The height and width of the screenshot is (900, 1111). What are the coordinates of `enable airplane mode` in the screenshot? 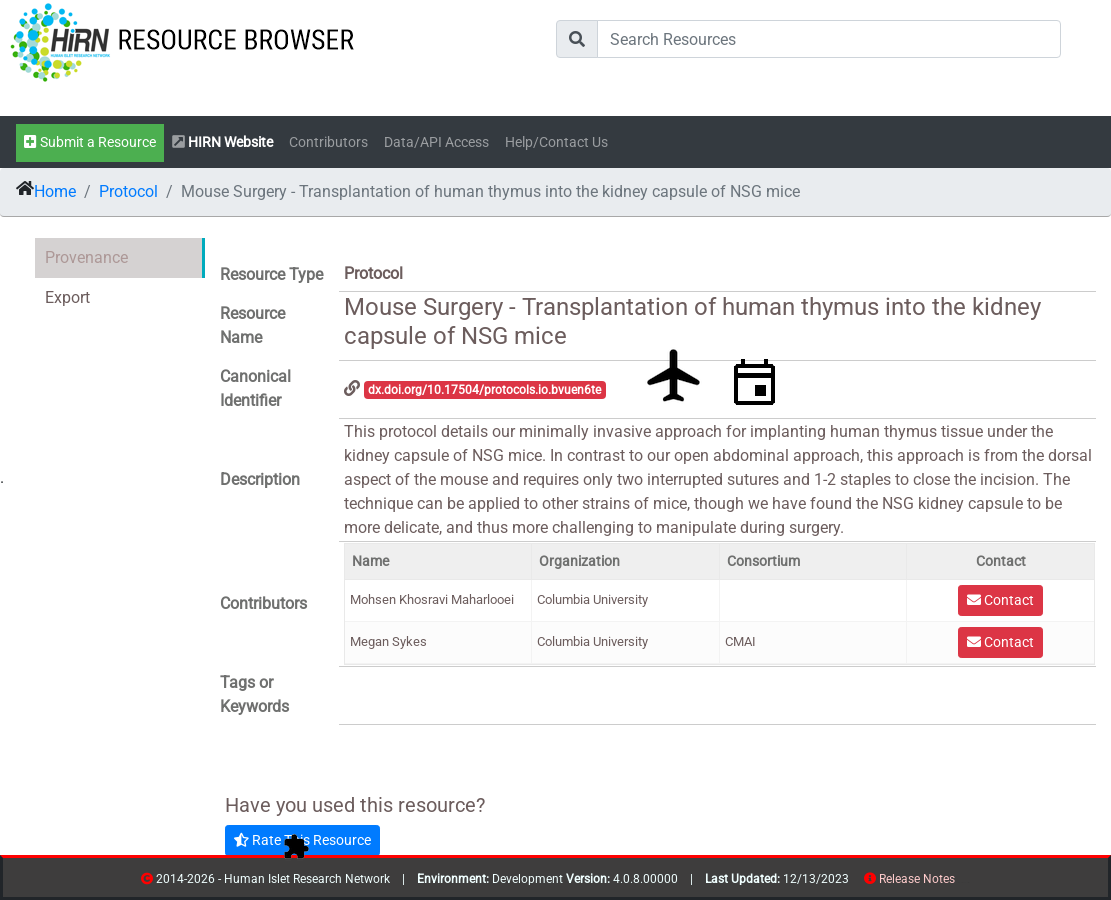 It's located at (673, 375).